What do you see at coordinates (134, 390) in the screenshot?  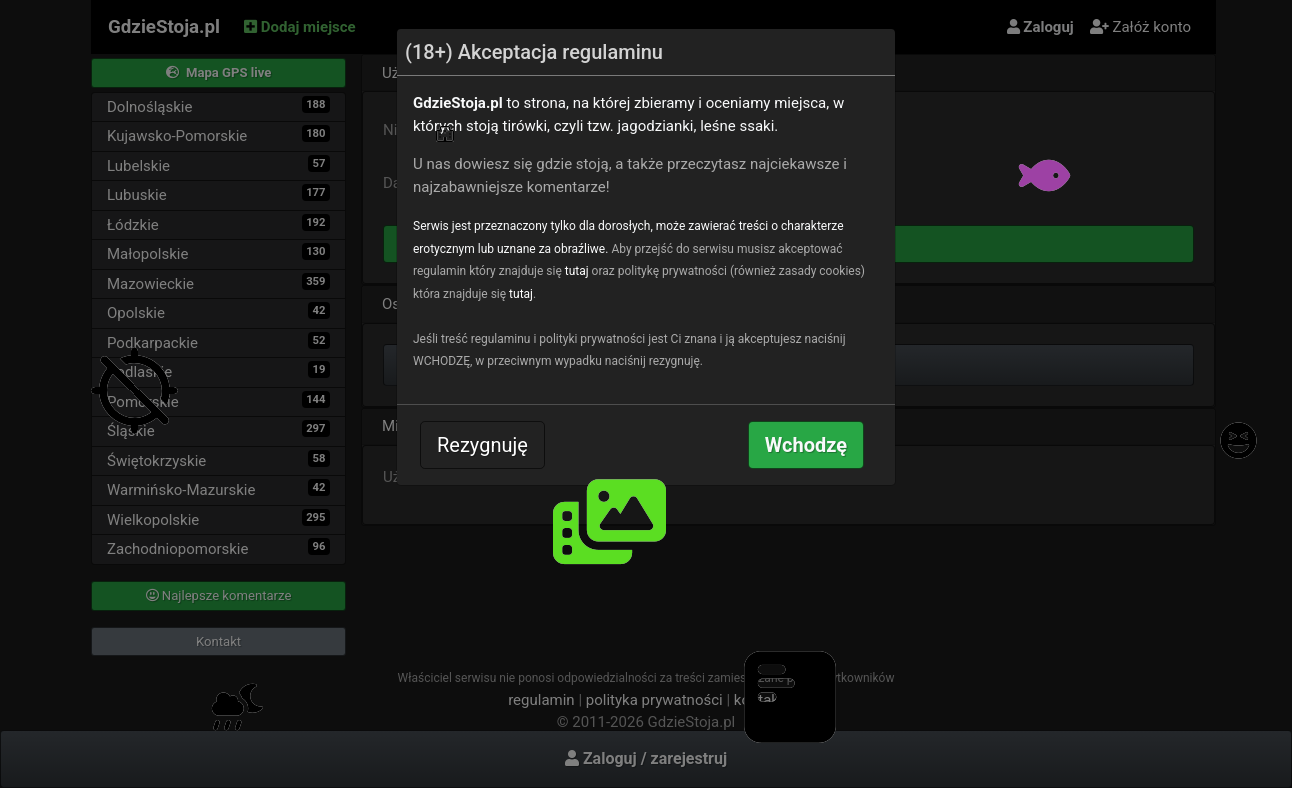 I see `GPS or location services are disabled` at bounding box center [134, 390].